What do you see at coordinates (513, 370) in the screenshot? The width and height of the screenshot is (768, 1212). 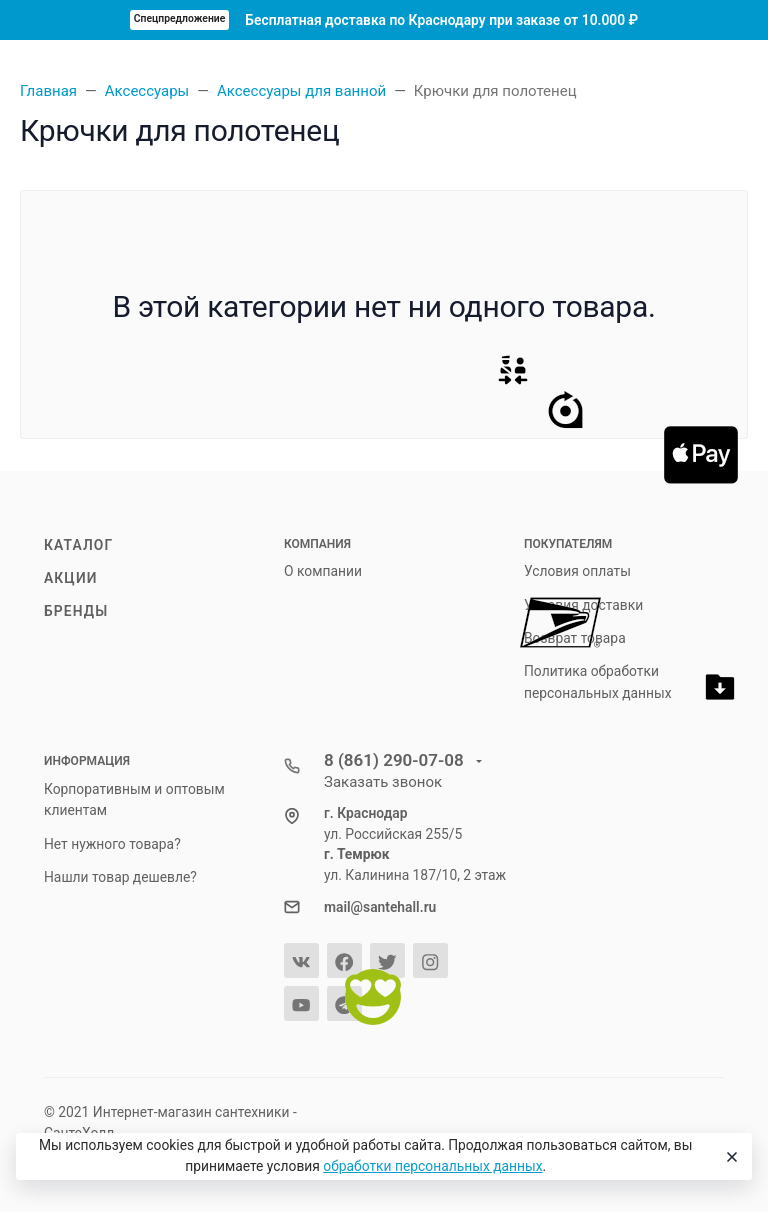 I see `military-to-civilian transition services` at bounding box center [513, 370].